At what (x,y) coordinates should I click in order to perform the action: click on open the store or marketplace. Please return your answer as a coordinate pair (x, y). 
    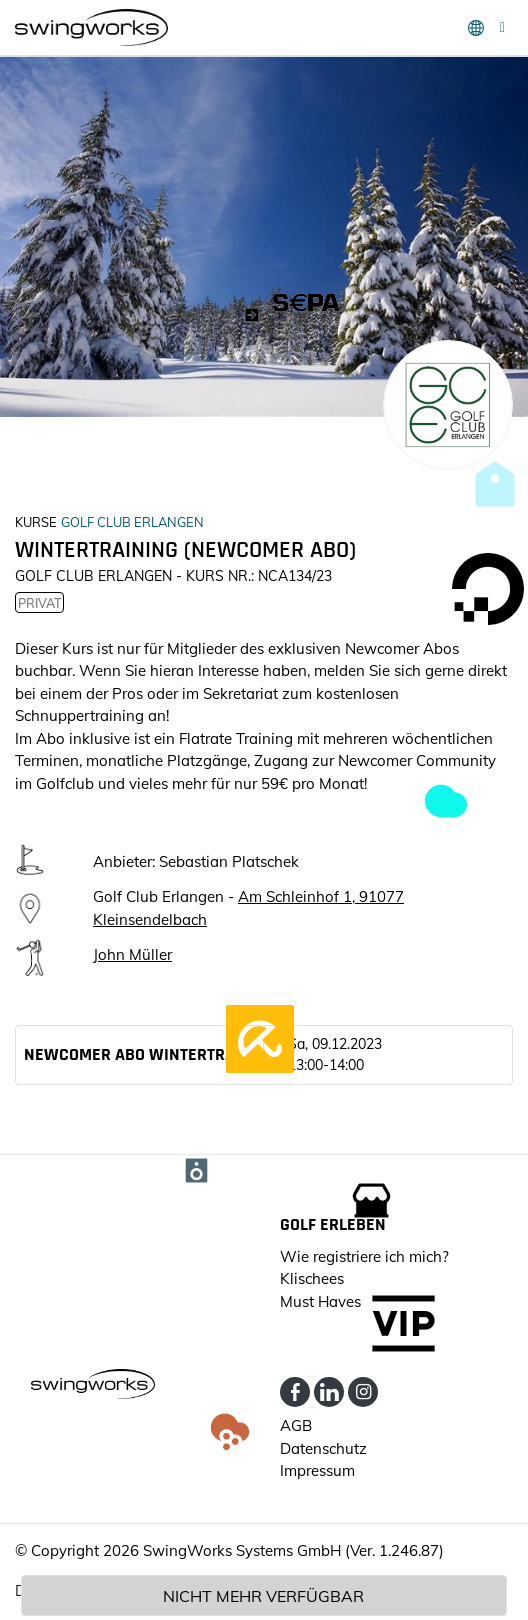
    Looking at the image, I should click on (371, 1200).